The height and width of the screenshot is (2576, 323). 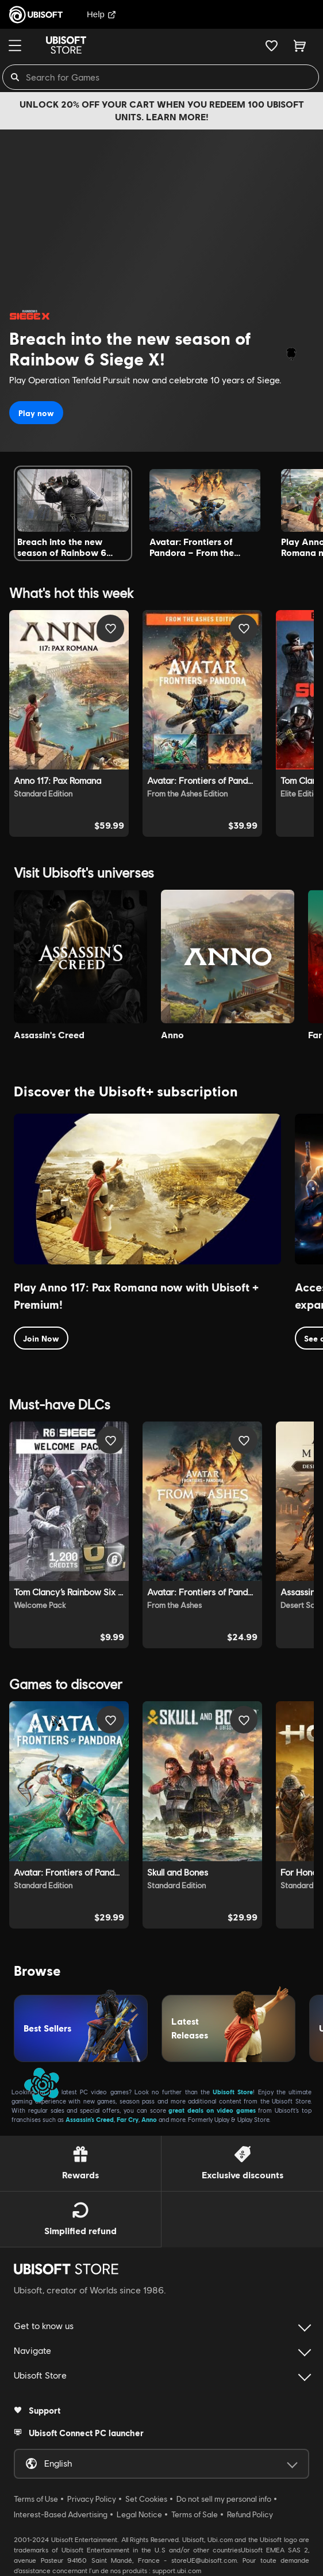 What do you see at coordinates (41, 2085) in the screenshot?
I see `indicates a worm or creature enemy type` at bounding box center [41, 2085].